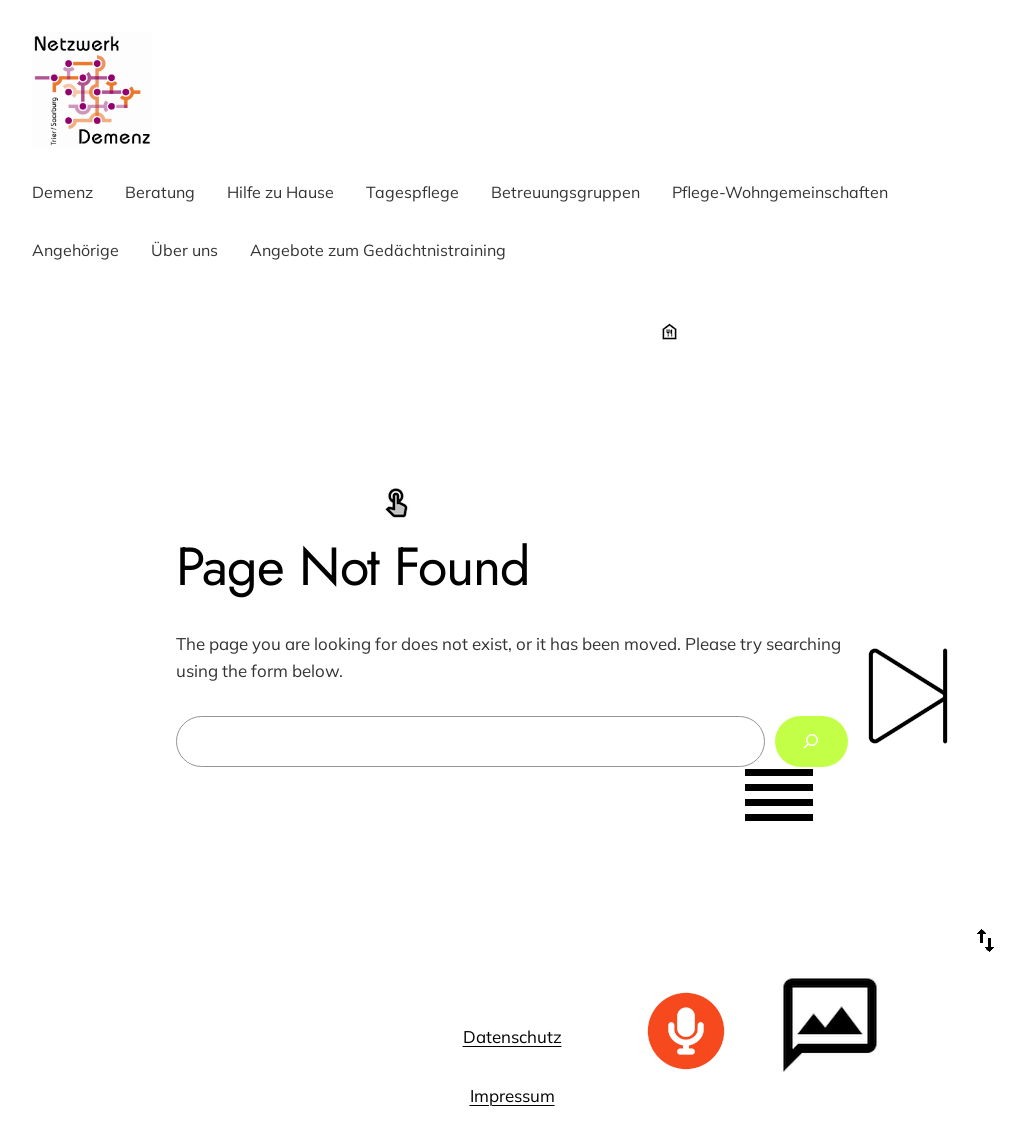 This screenshot has width=1024, height=1141. Describe the element at coordinates (985, 940) in the screenshot. I see `import or export data` at that location.